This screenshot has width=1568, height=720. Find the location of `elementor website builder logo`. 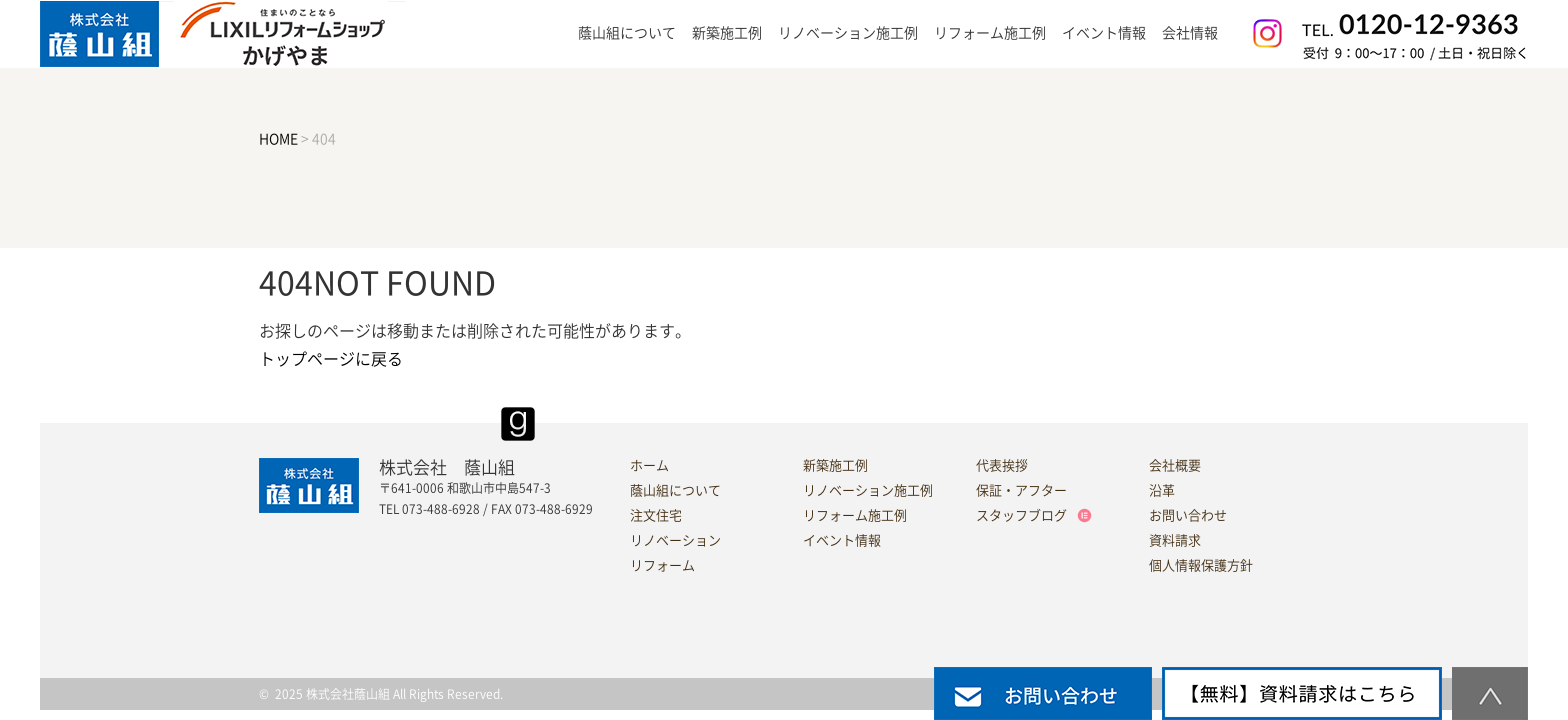

elementor website builder logo is located at coordinates (1084, 515).